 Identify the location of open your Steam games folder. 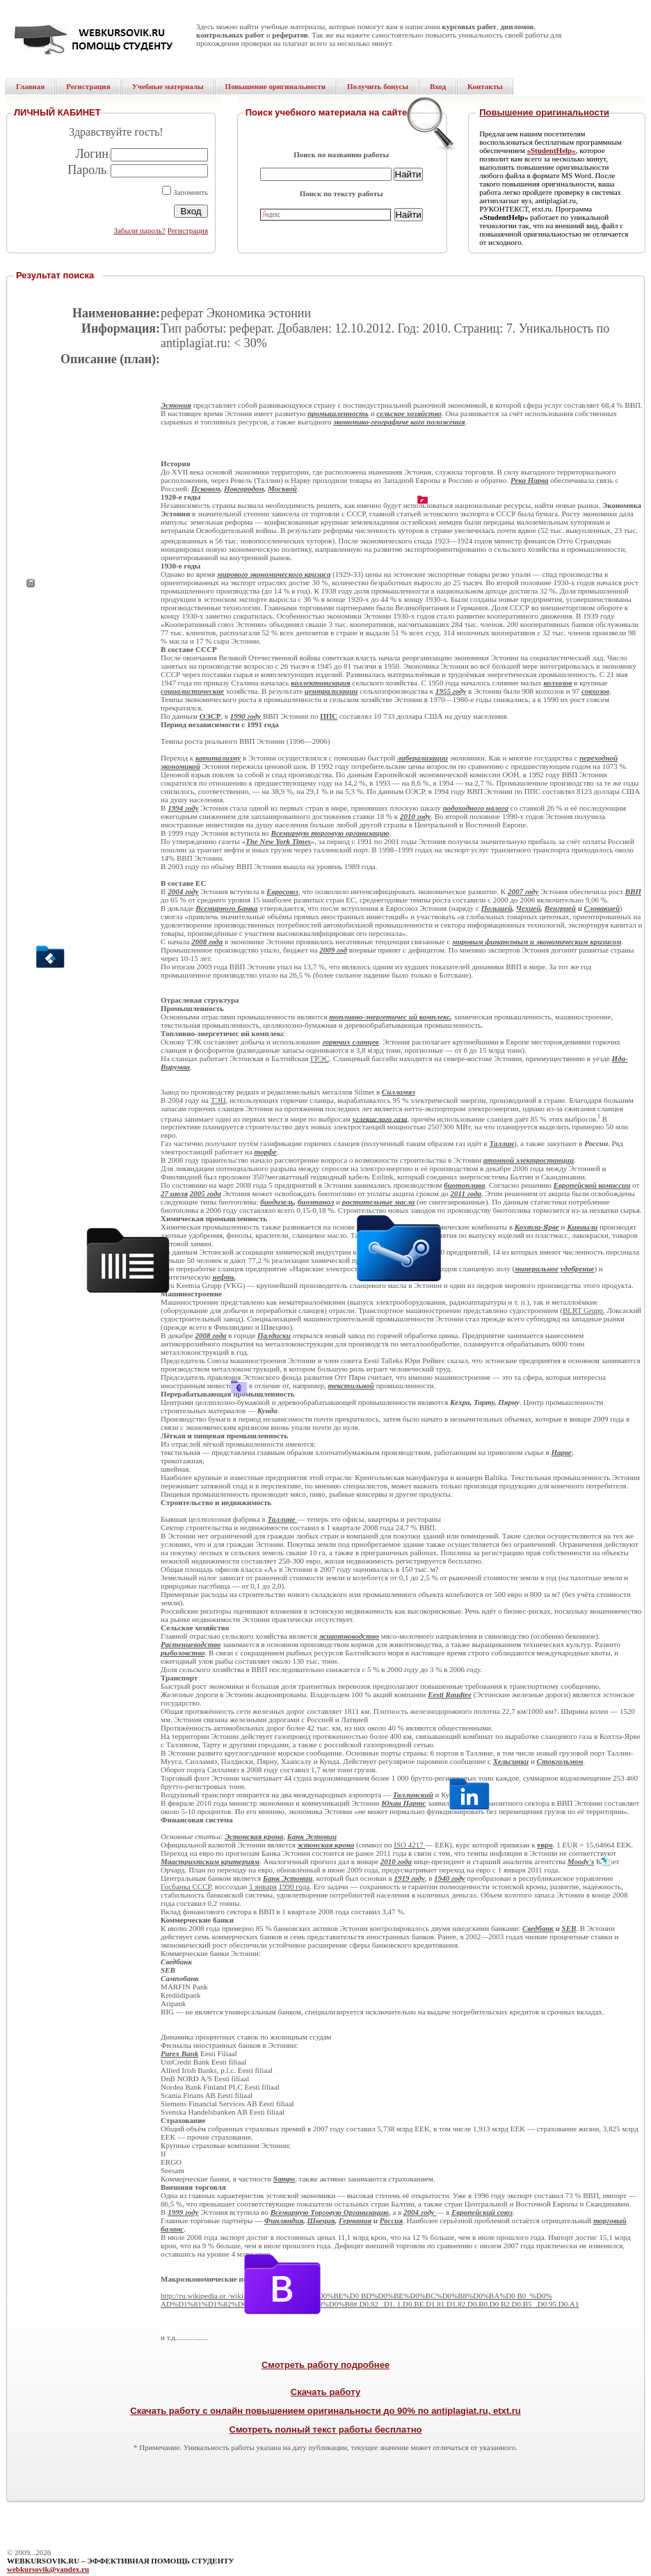
(399, 1250).